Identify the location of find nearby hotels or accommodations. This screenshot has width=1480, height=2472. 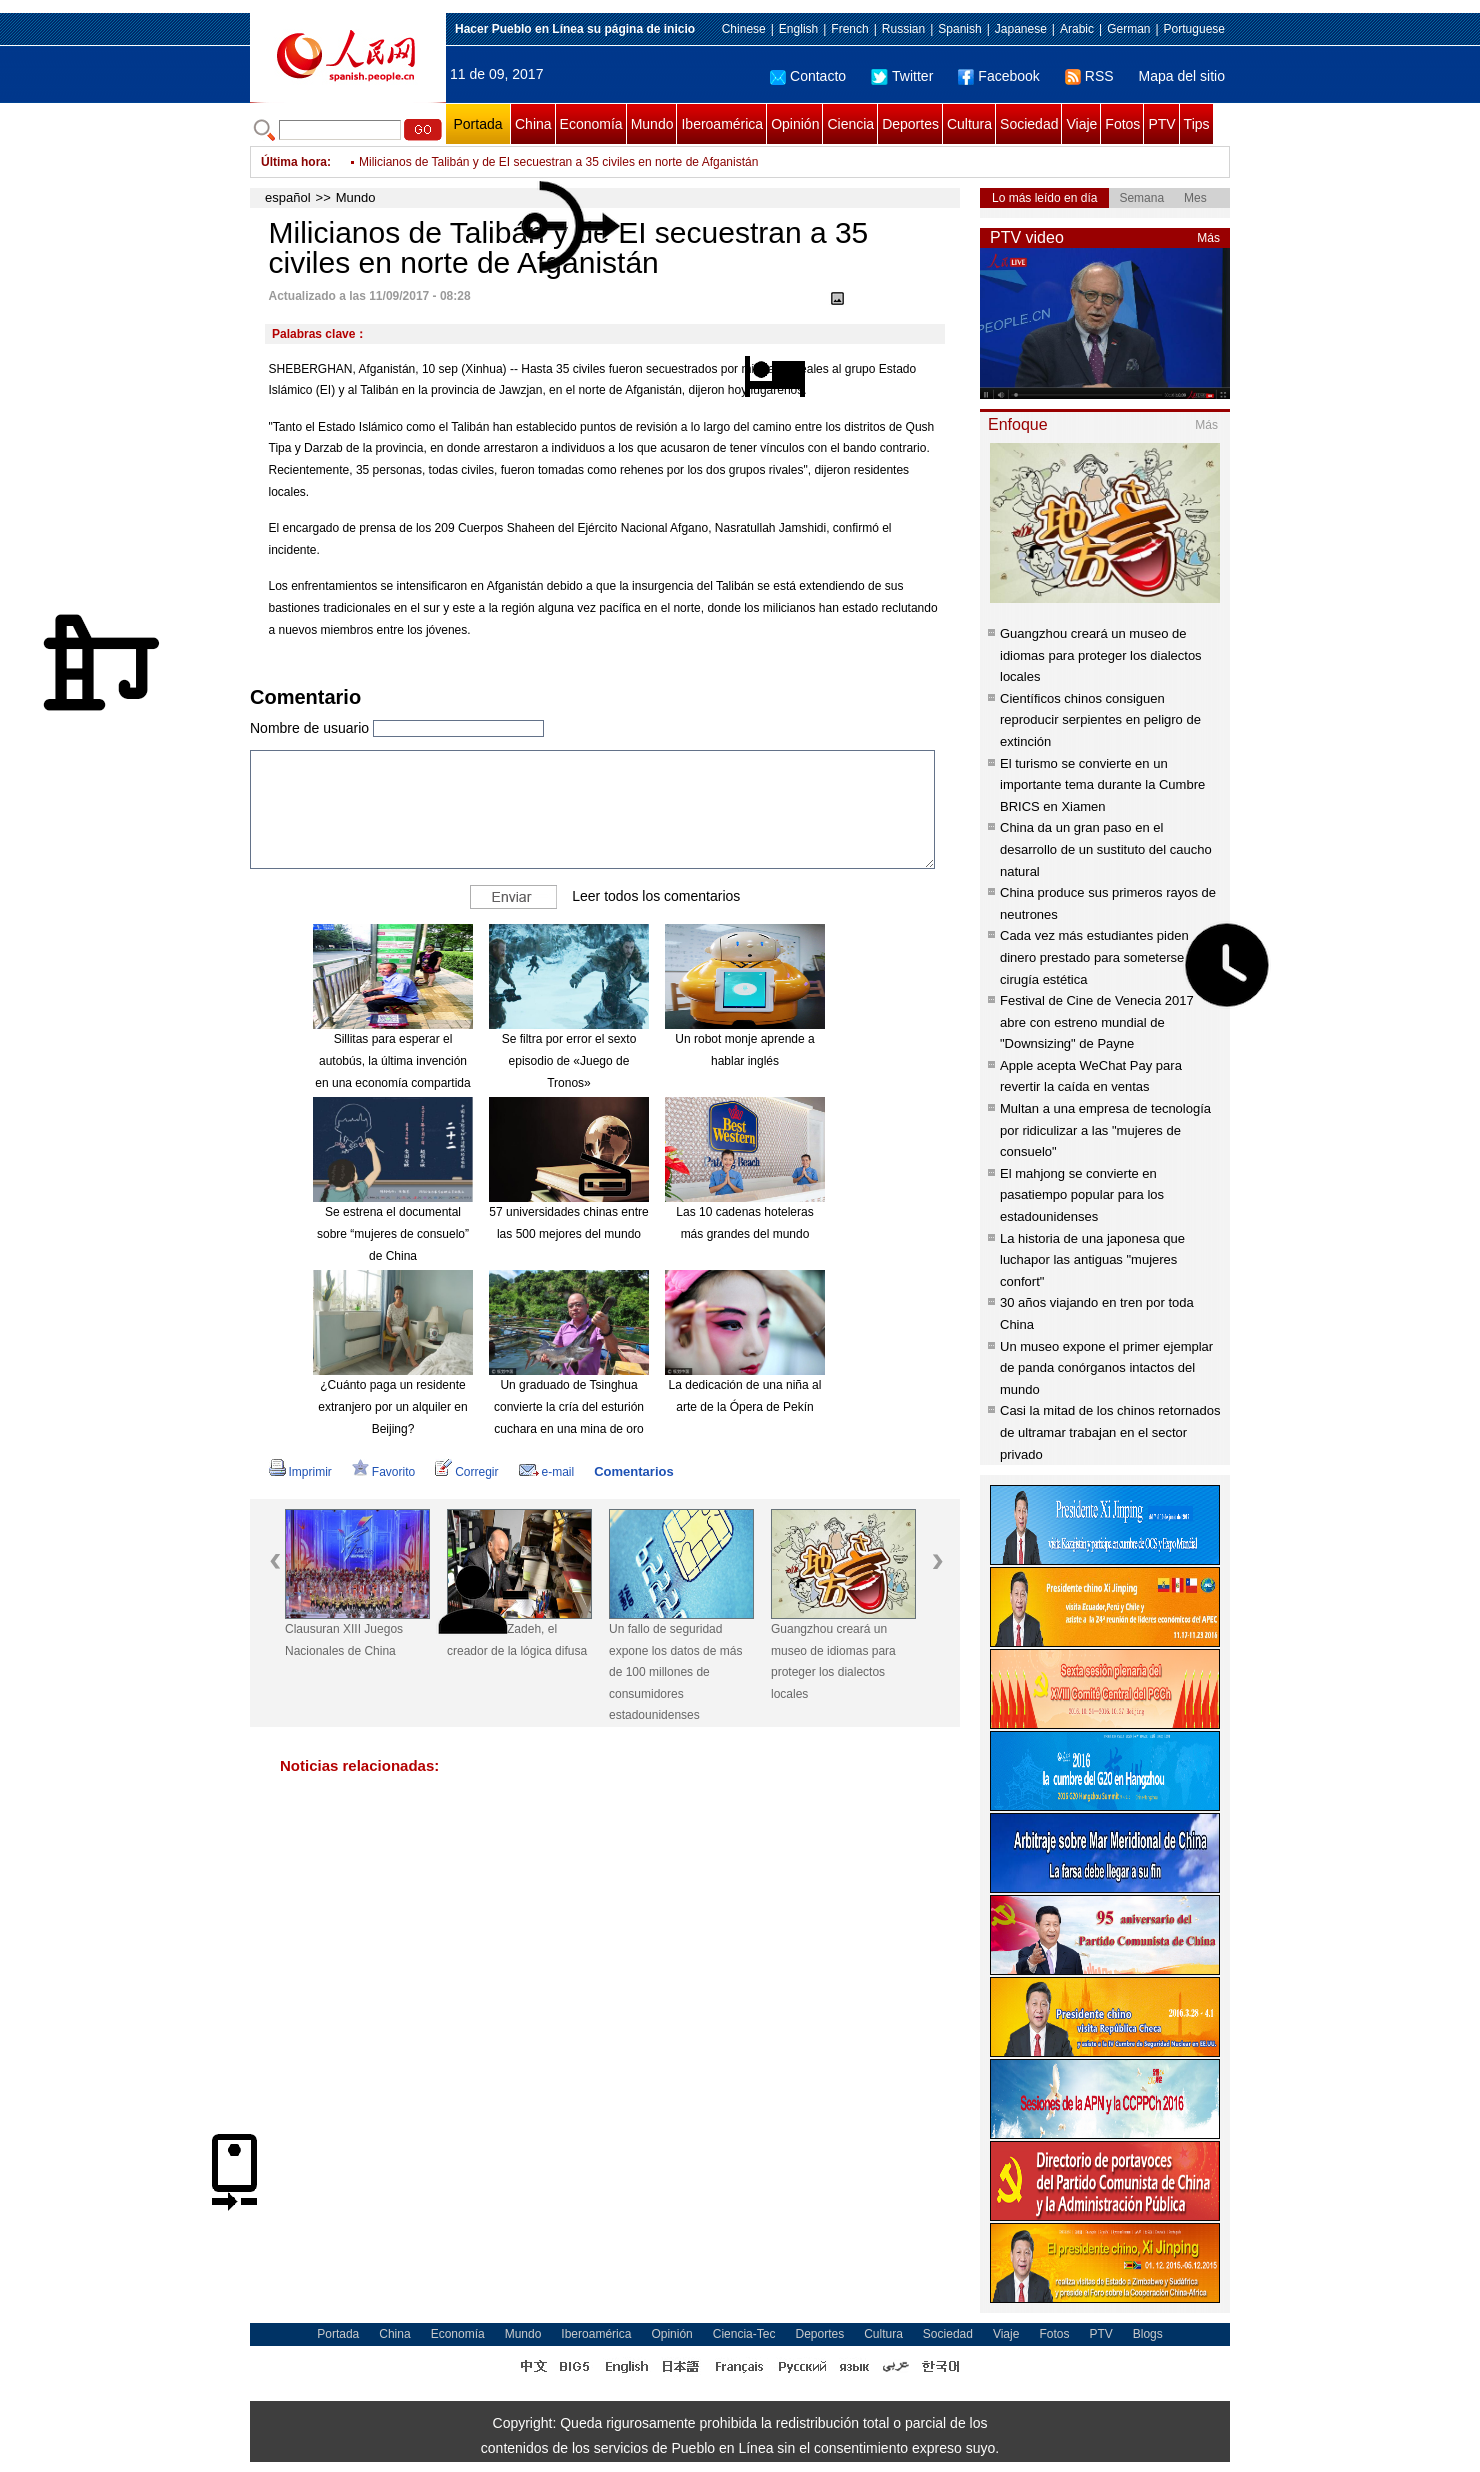
(775, 375).